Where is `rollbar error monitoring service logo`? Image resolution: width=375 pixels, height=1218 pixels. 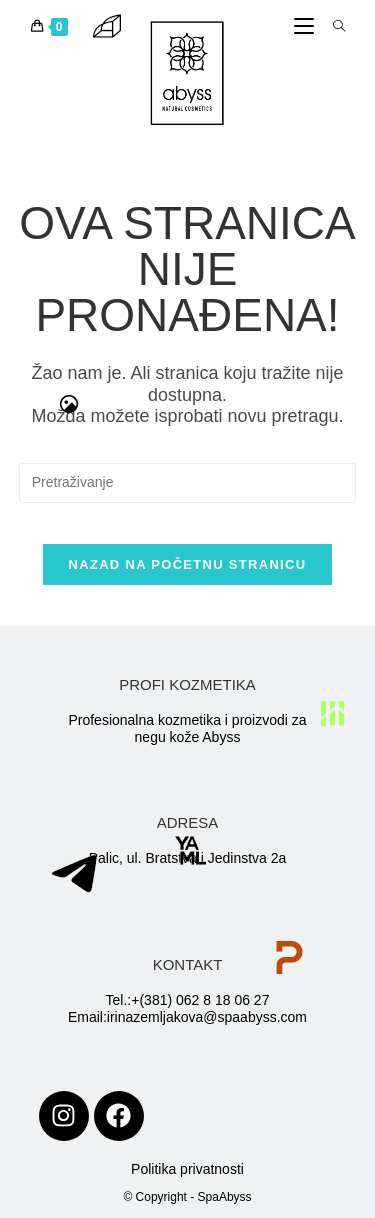
rollbar error monitoring service logo is located at coordinates (107, 26).